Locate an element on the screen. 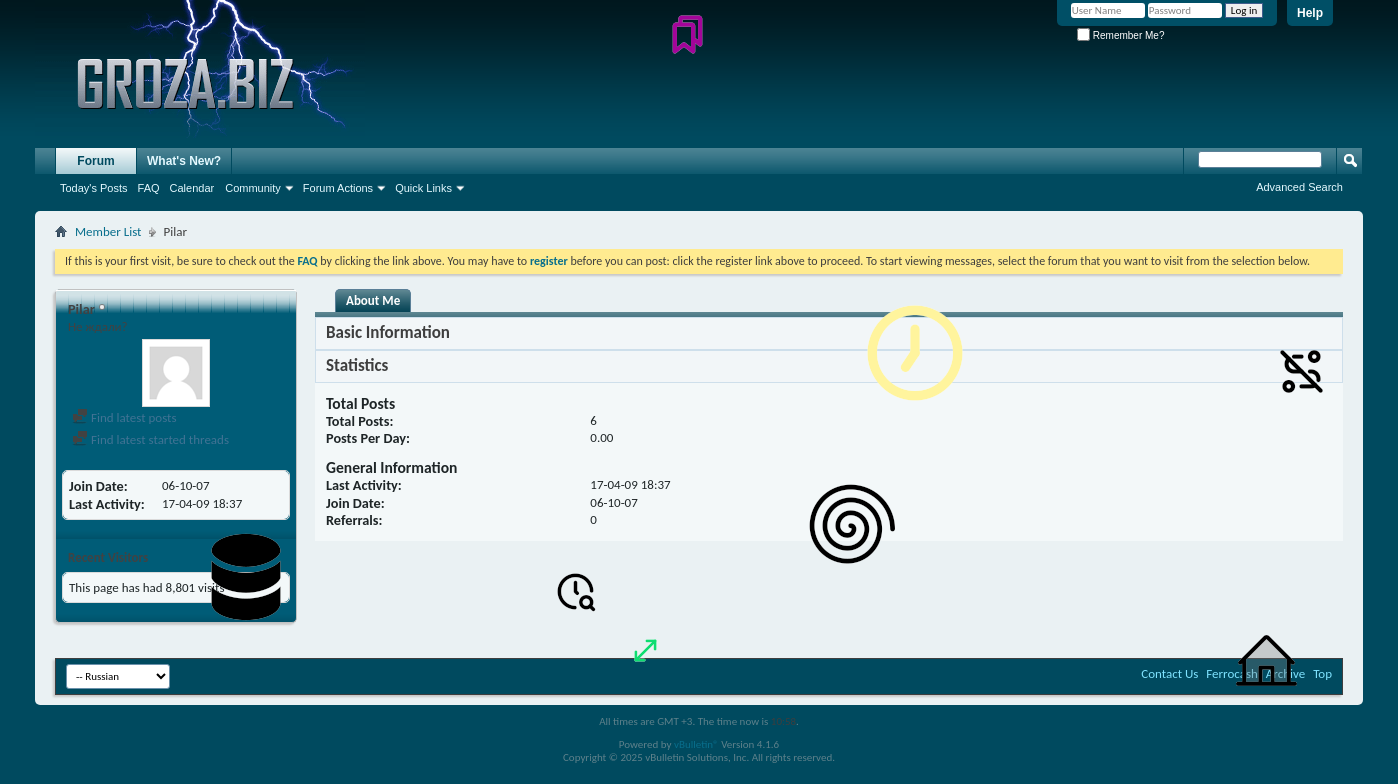 Image resolution: width=1398 pixels, height=784 pixels. resize window diagonally is located at coordinates (645, 650).